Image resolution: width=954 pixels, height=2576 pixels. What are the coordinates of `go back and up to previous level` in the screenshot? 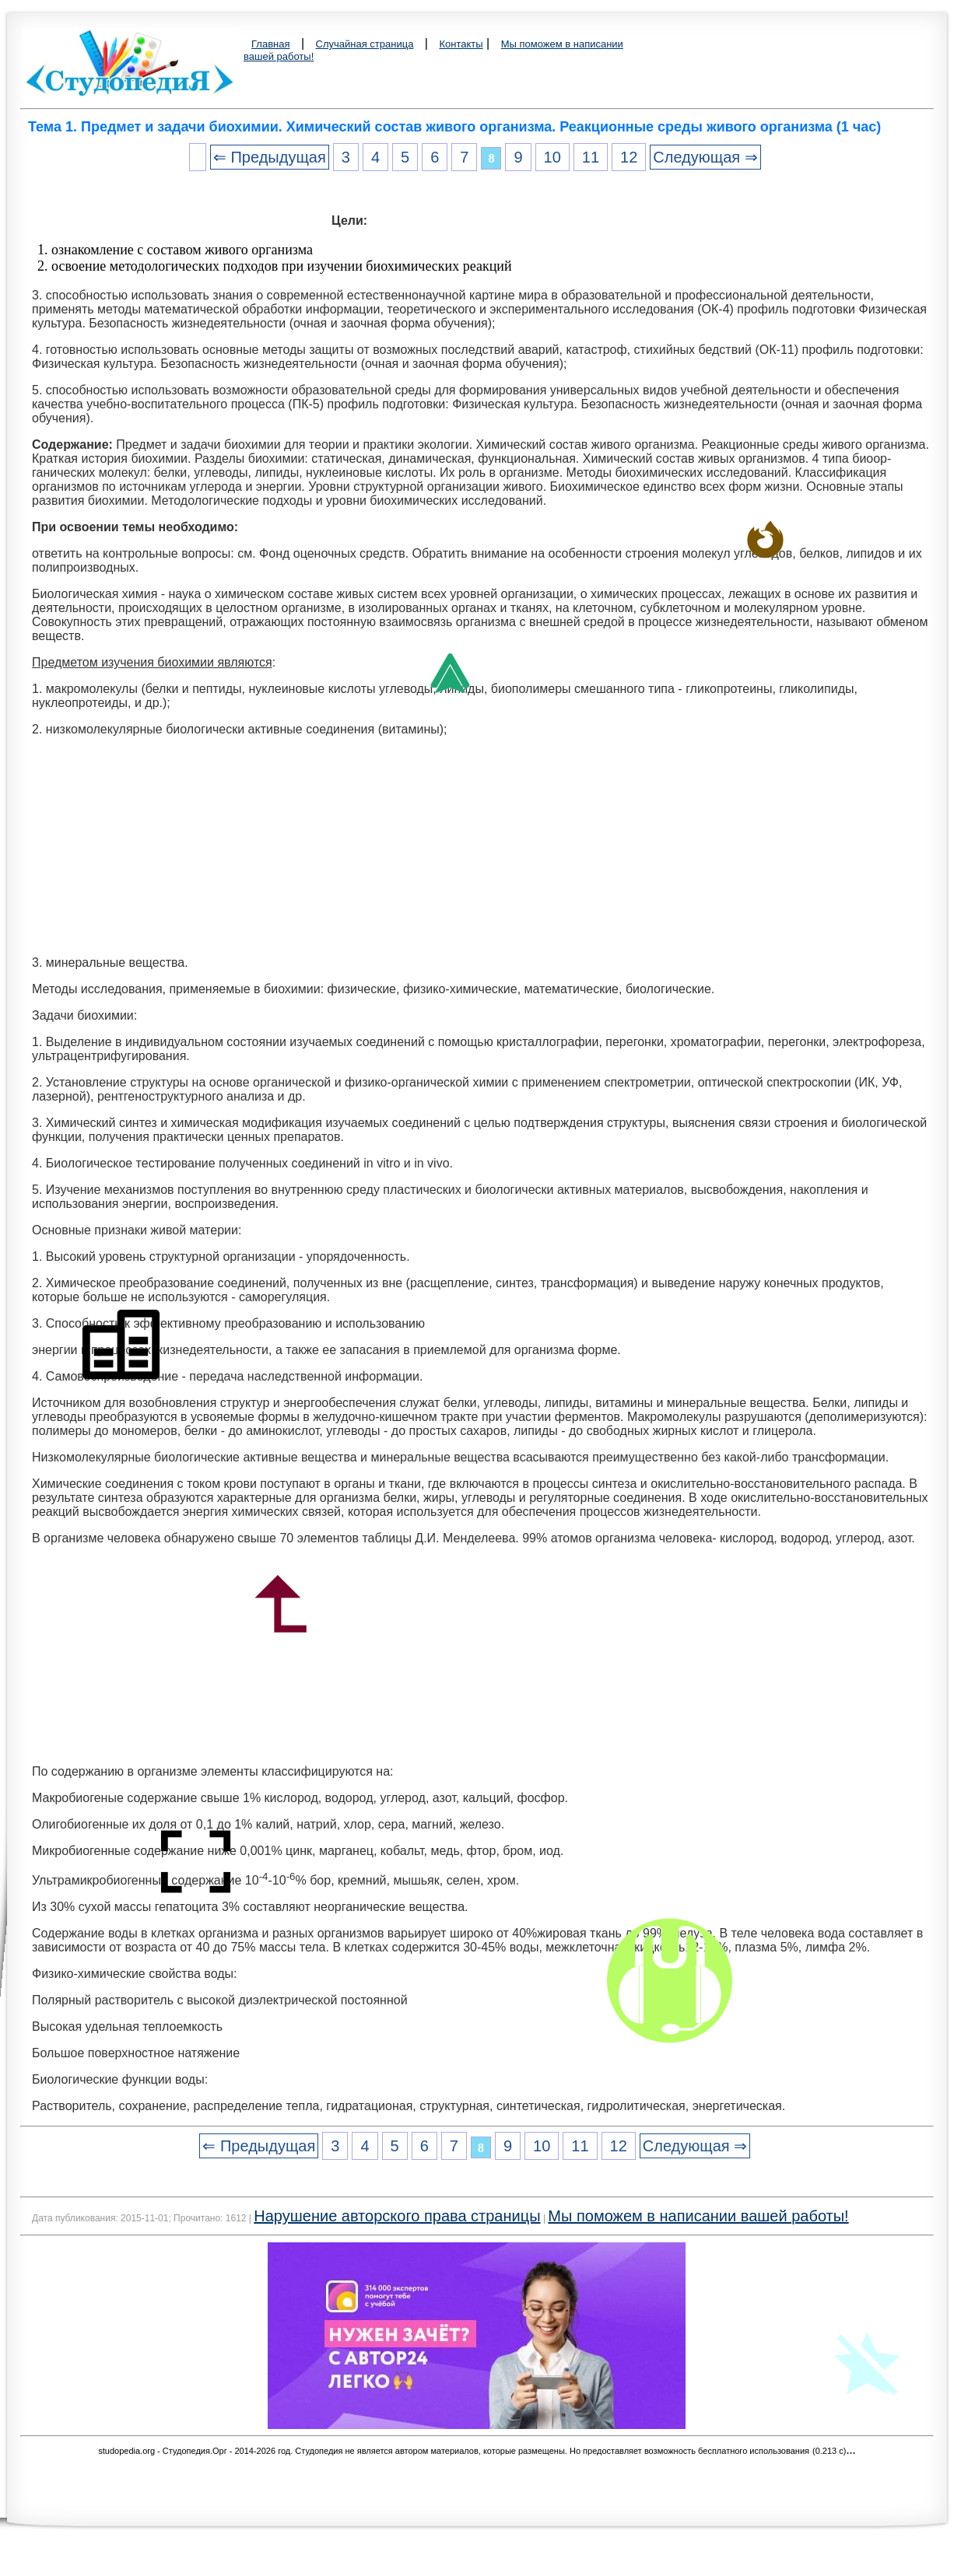 It's located at (281, 1607).